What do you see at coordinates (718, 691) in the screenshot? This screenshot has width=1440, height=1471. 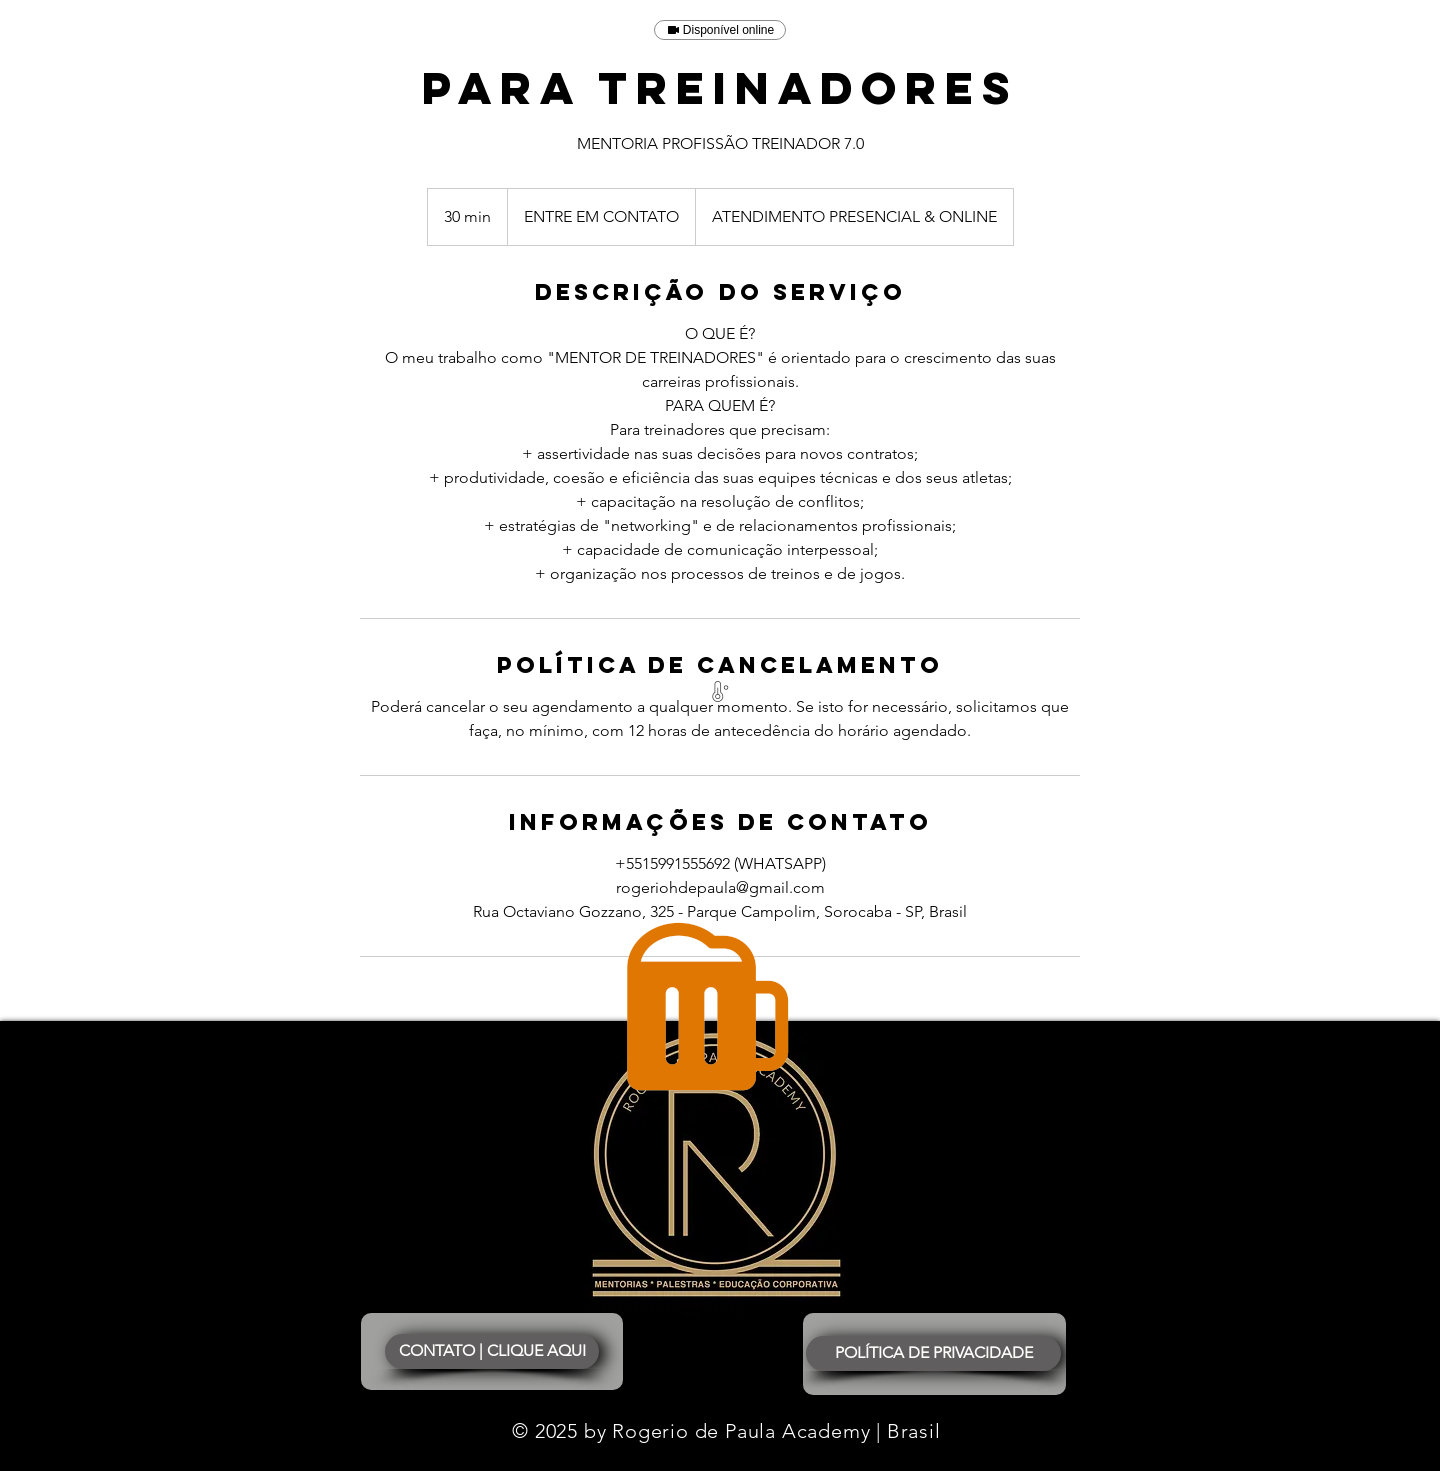 I see `view current temperature` at bounding box center [718, 691].